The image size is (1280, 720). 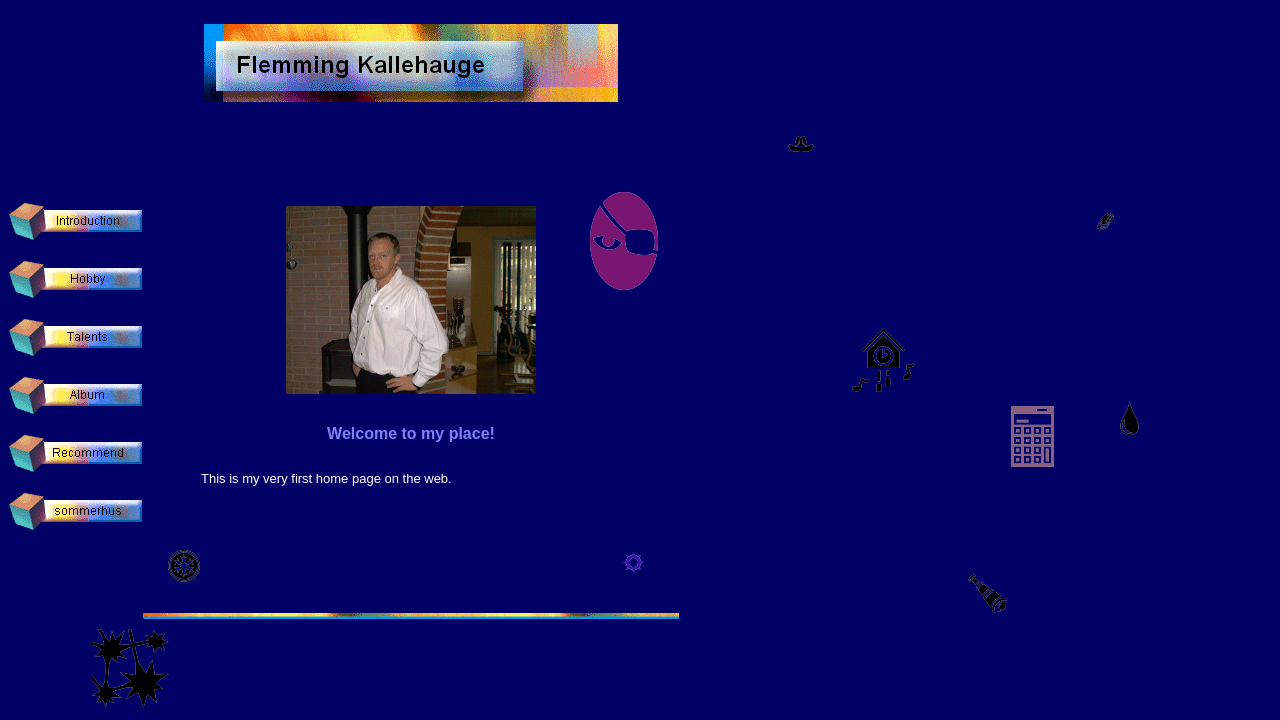 What do you see at coordinates (1032, 436) in the screenshot?
I see `open the calculator app` at bounding box center [1032, 436].